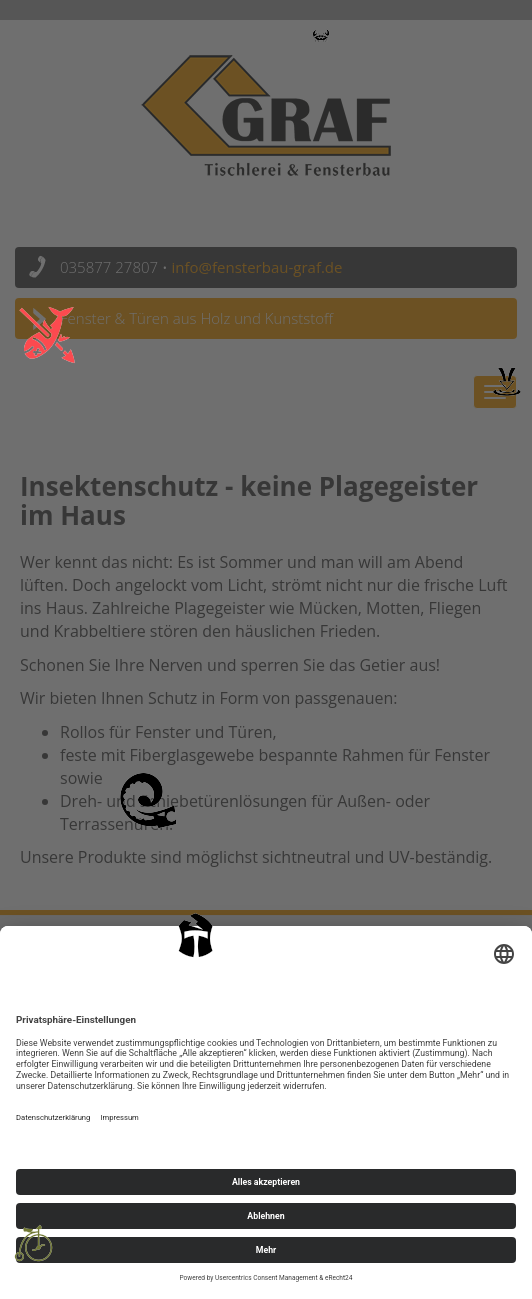 This screenshot has width=532, height=1299. Describe the element at coordinates (195, 935) in the screenshot. I see `indicates damaged or broken armor status` at that location.